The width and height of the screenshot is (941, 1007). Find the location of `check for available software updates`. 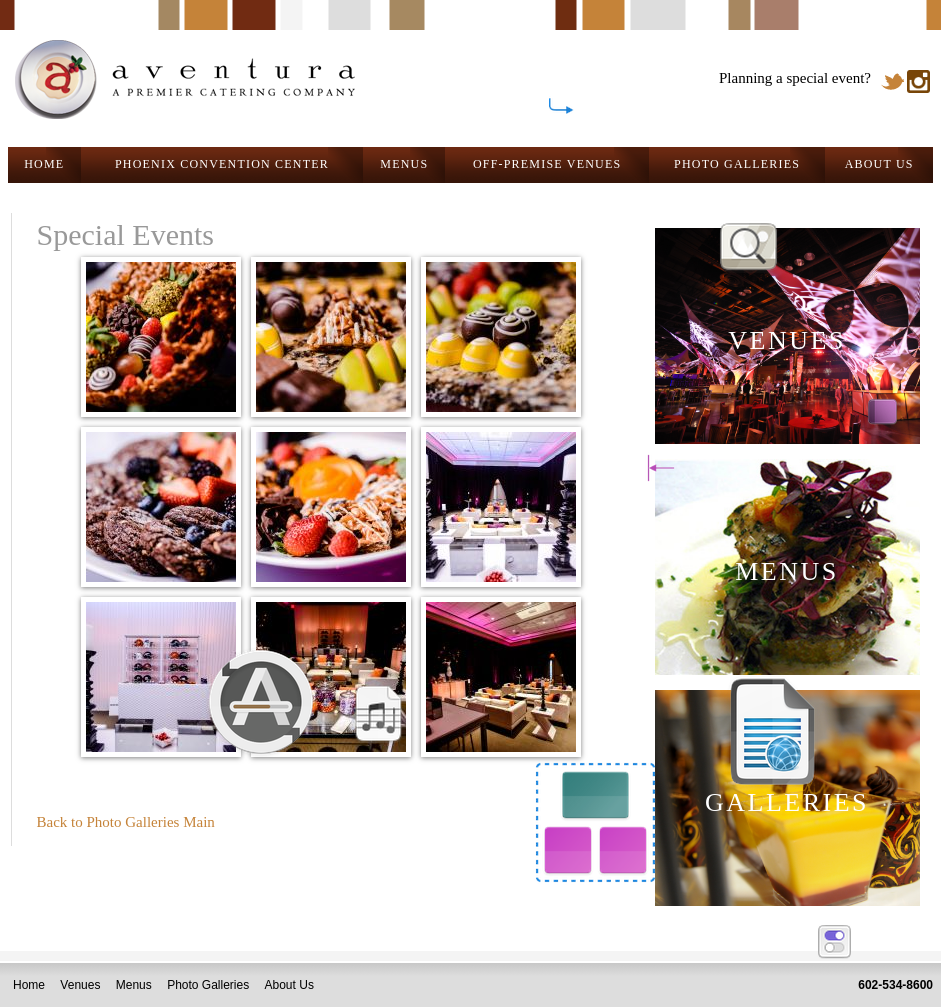

check for available software updates is located at coordinates (261, 702).